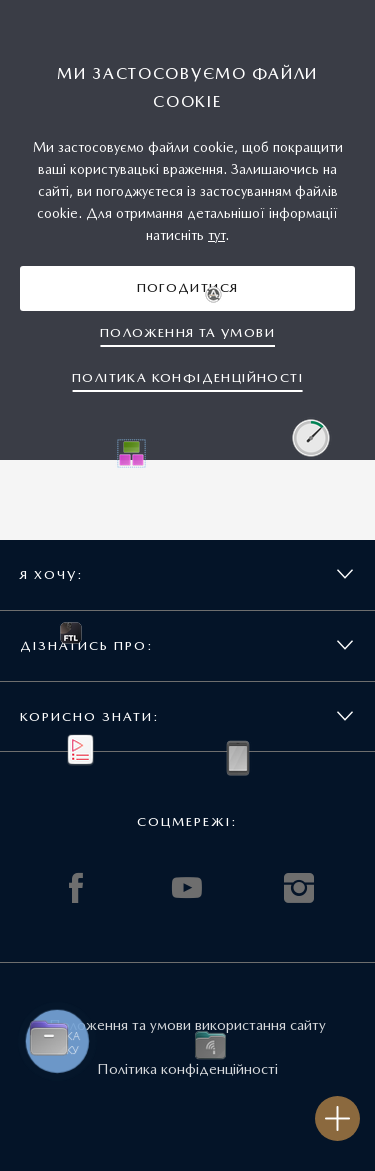  Describe the element at coordinates (311, 438) in the screenshot. I see `open sysprof system profiler` at that location.